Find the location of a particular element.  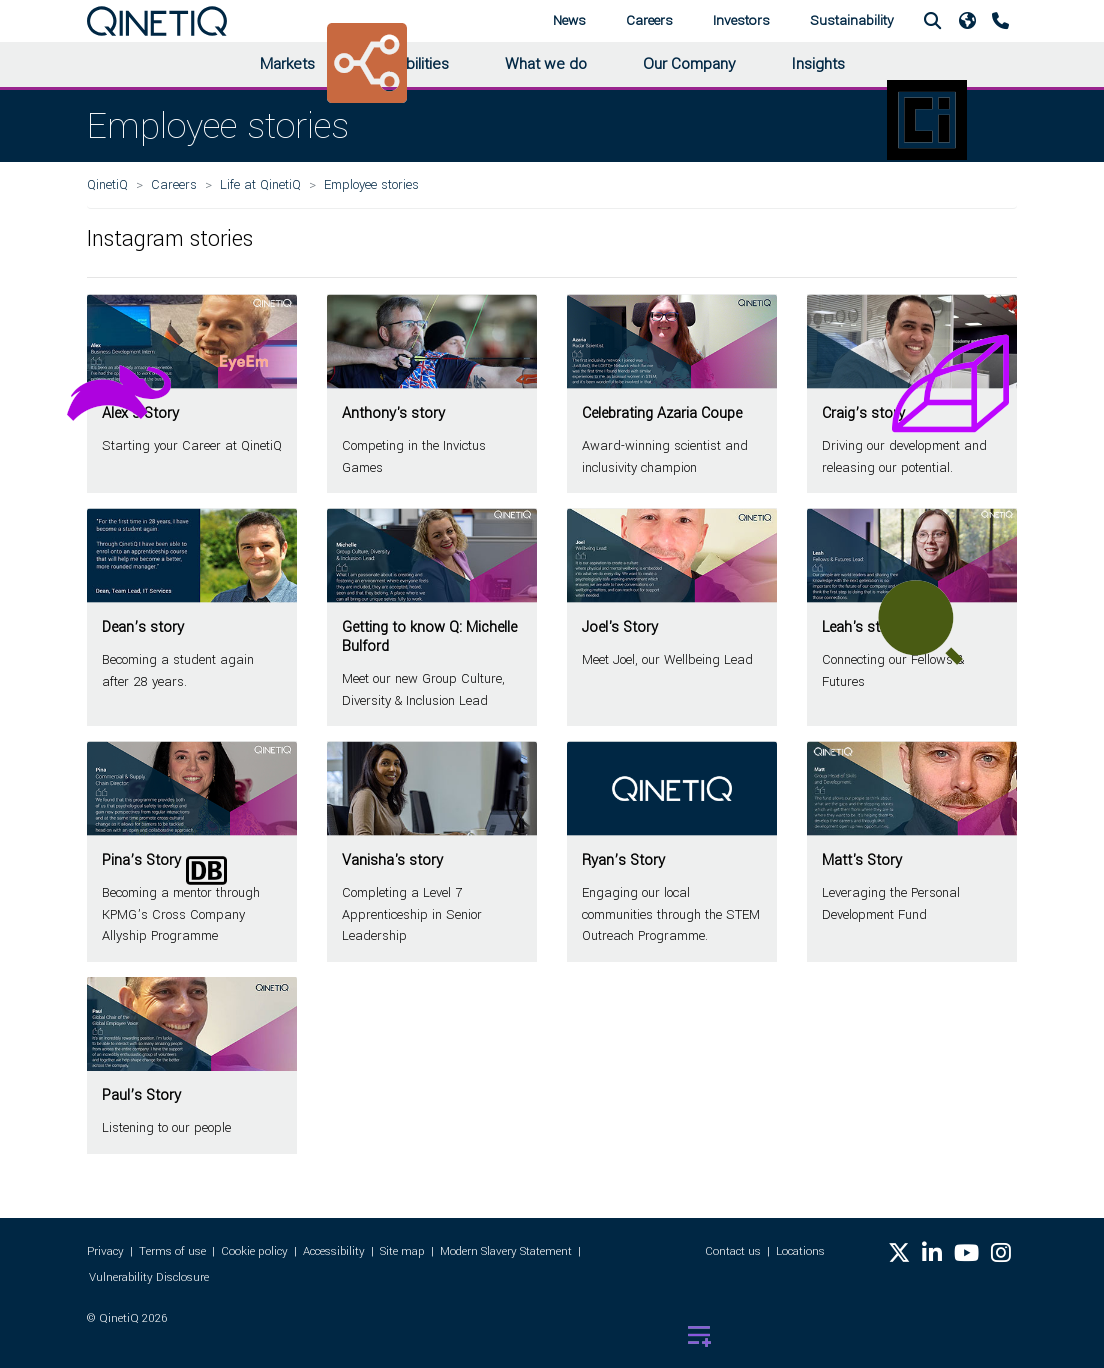

open the EyeEm photography app is located at coordinates (244, 363).